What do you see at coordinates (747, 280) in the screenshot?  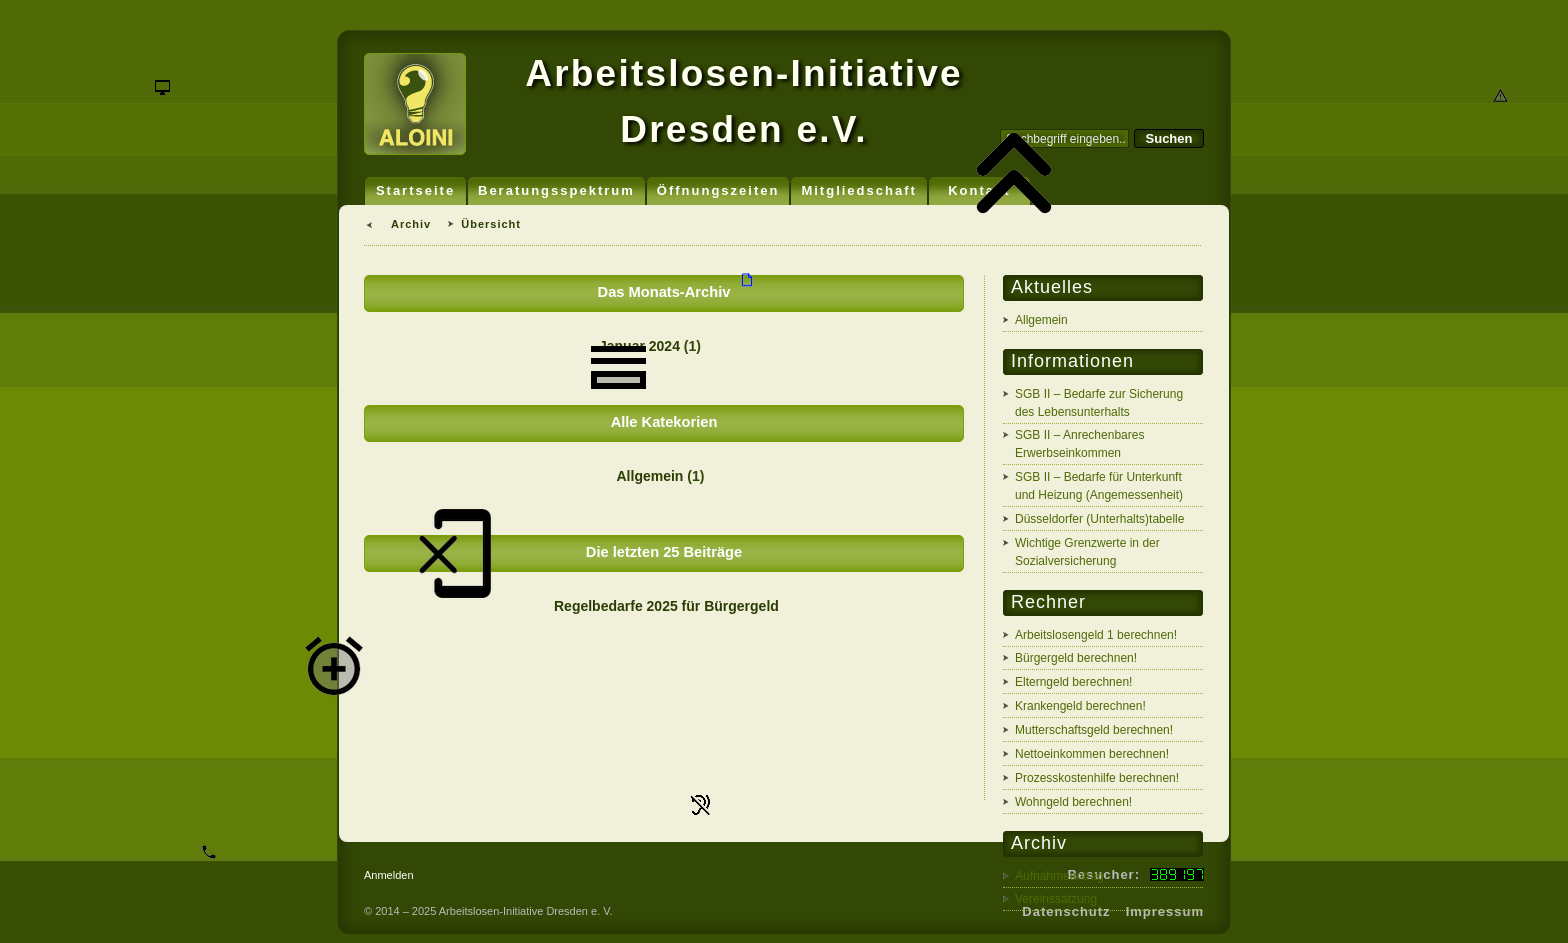 I see `view invoice or billing details` at bounding box center [747, 280].